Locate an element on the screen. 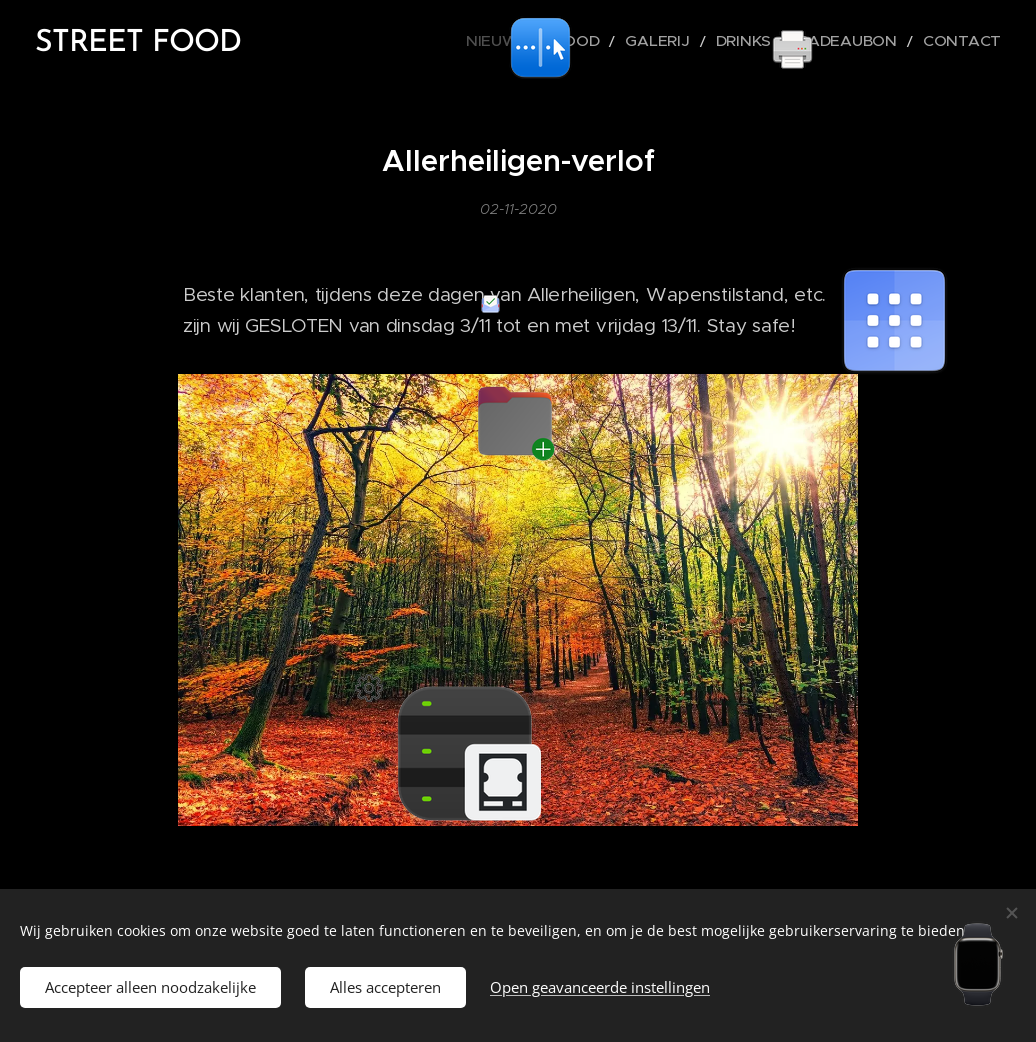 The width and height of the screenshot is (1036, 1042). create a new folder is located at coordinates (515, 421).